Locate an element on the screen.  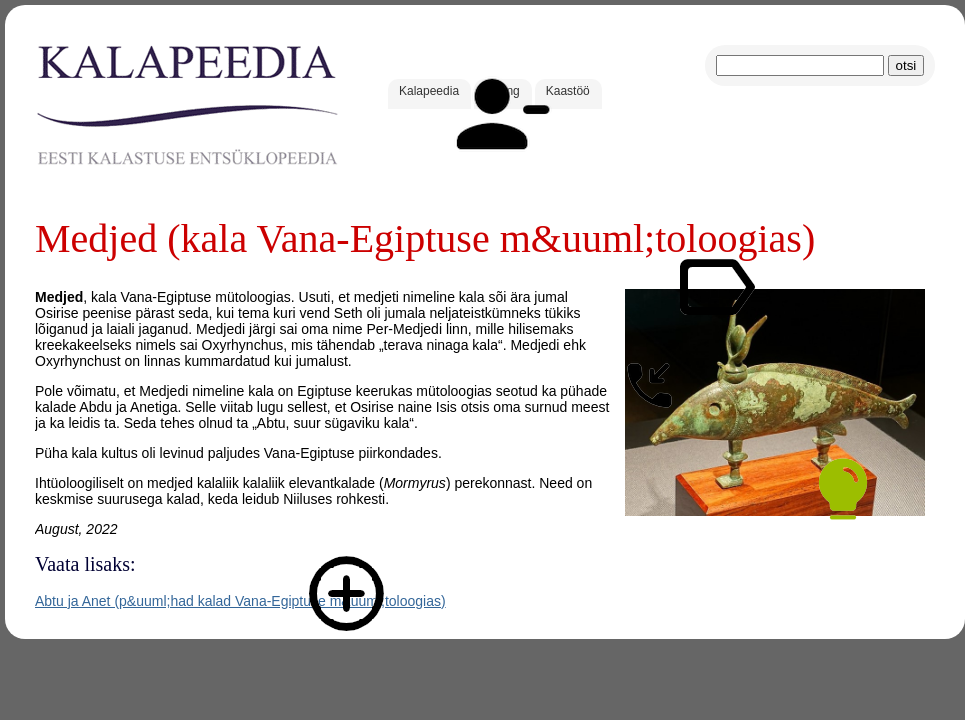
add a new item or entry is located at coordinates (346, 593).